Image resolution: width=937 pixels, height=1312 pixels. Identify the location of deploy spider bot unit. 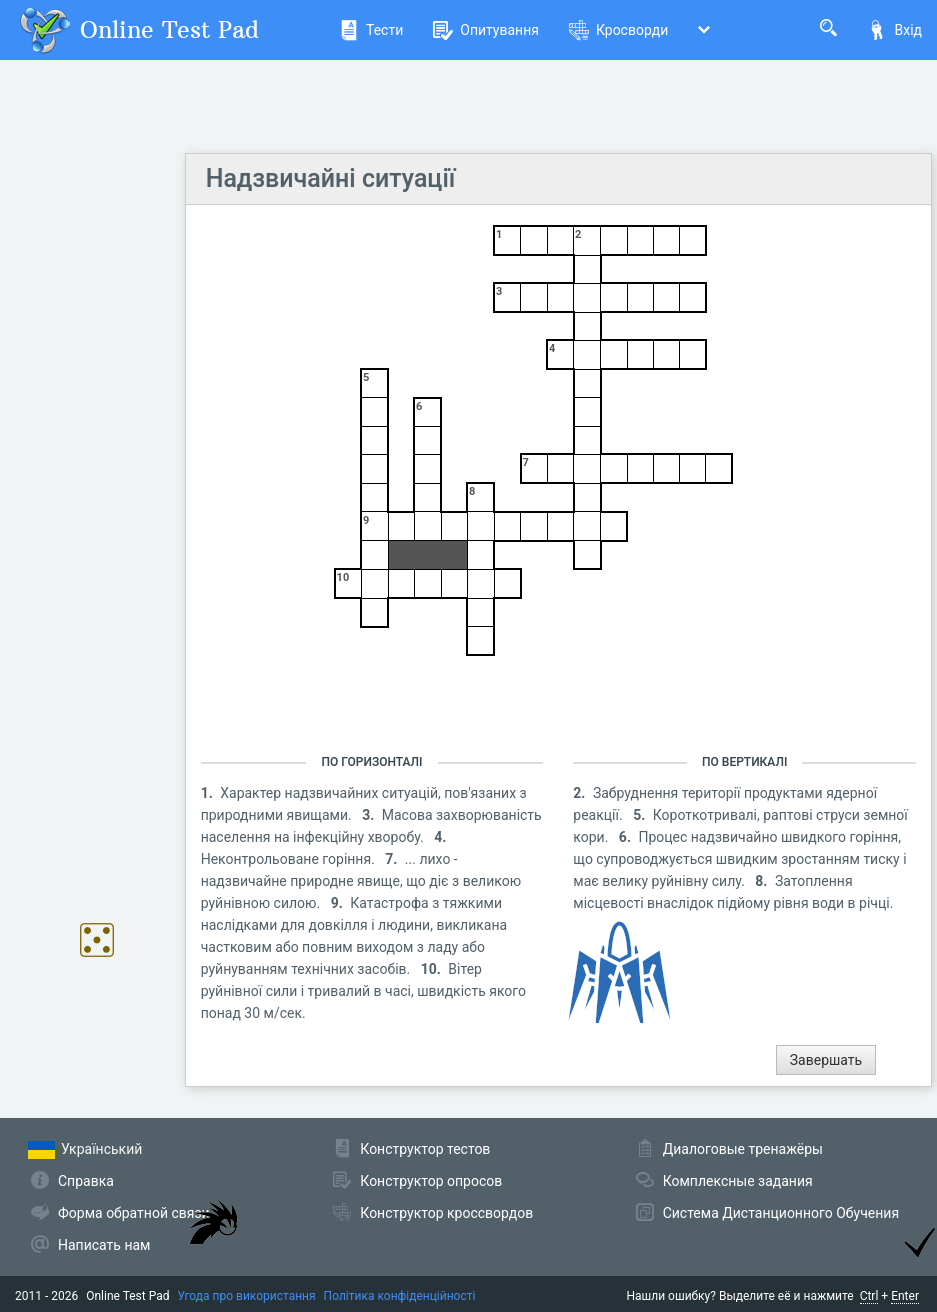
(619, 971).